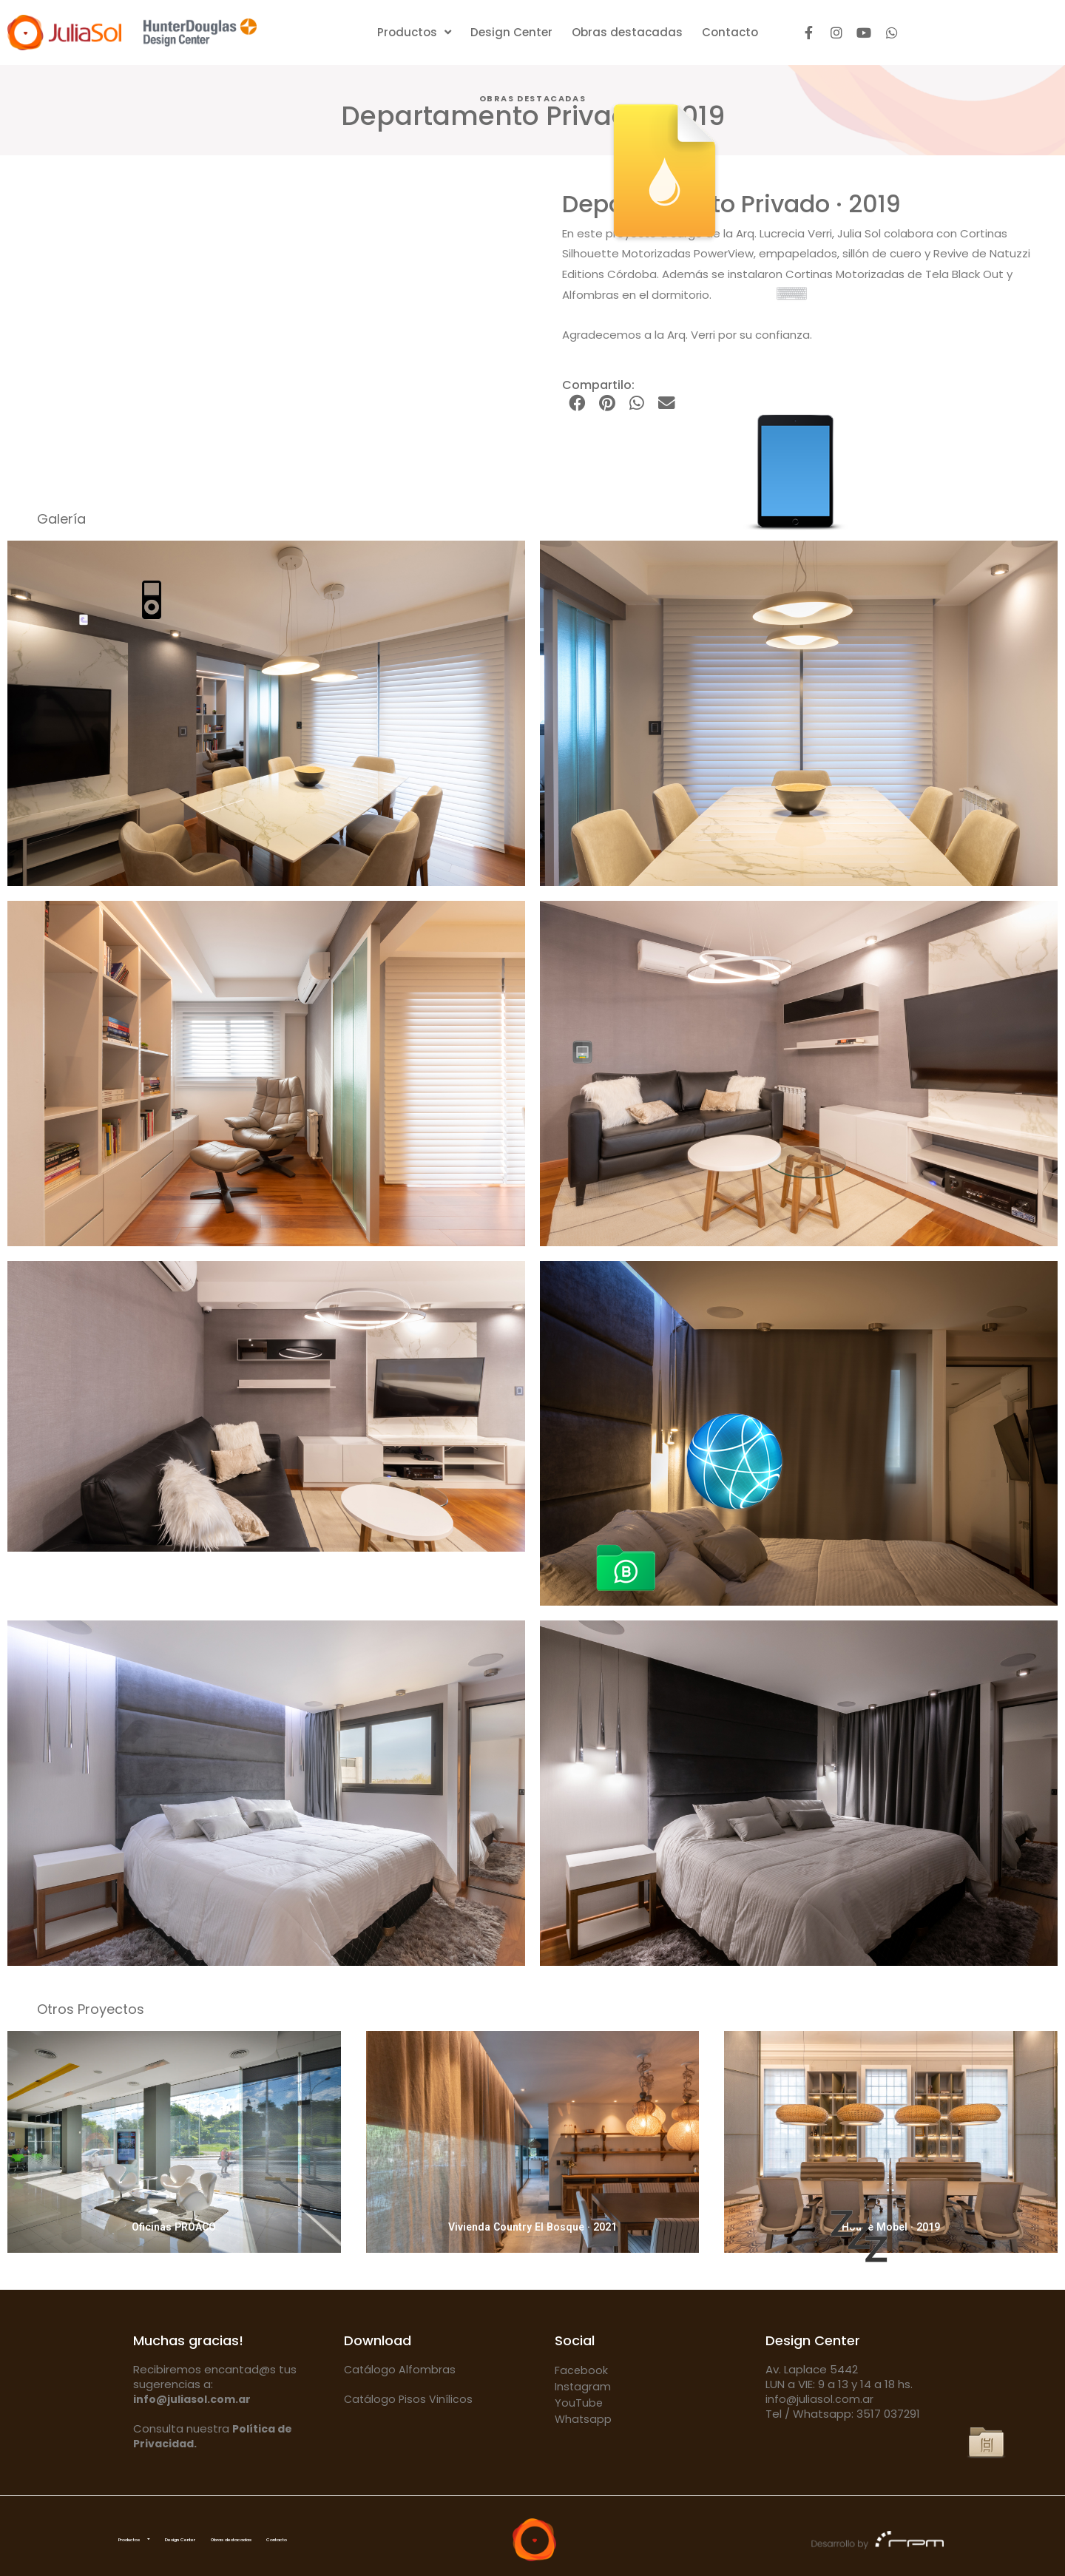 The width and height of the screenshot is (1065, 2576). Describe the element at coordinates (791, 293) in the screenshot. I see `connect a wireless bluetooth keyboard` at that location.